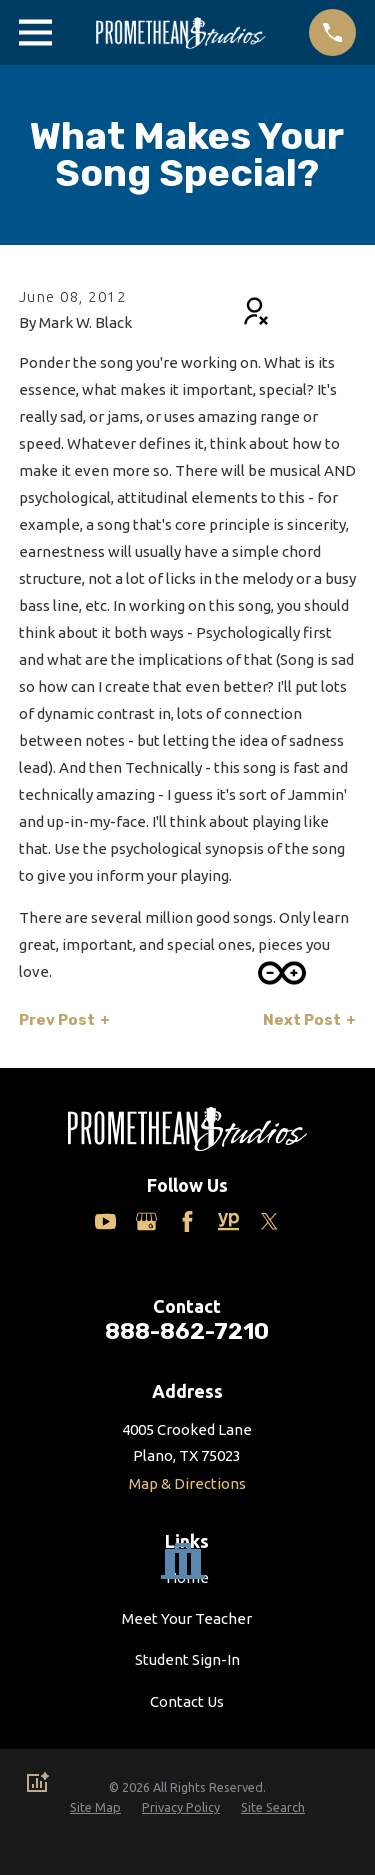  Describe the element at coordinates (282, 973) in the screenshot. I see `Arduino brand logo` at that location.